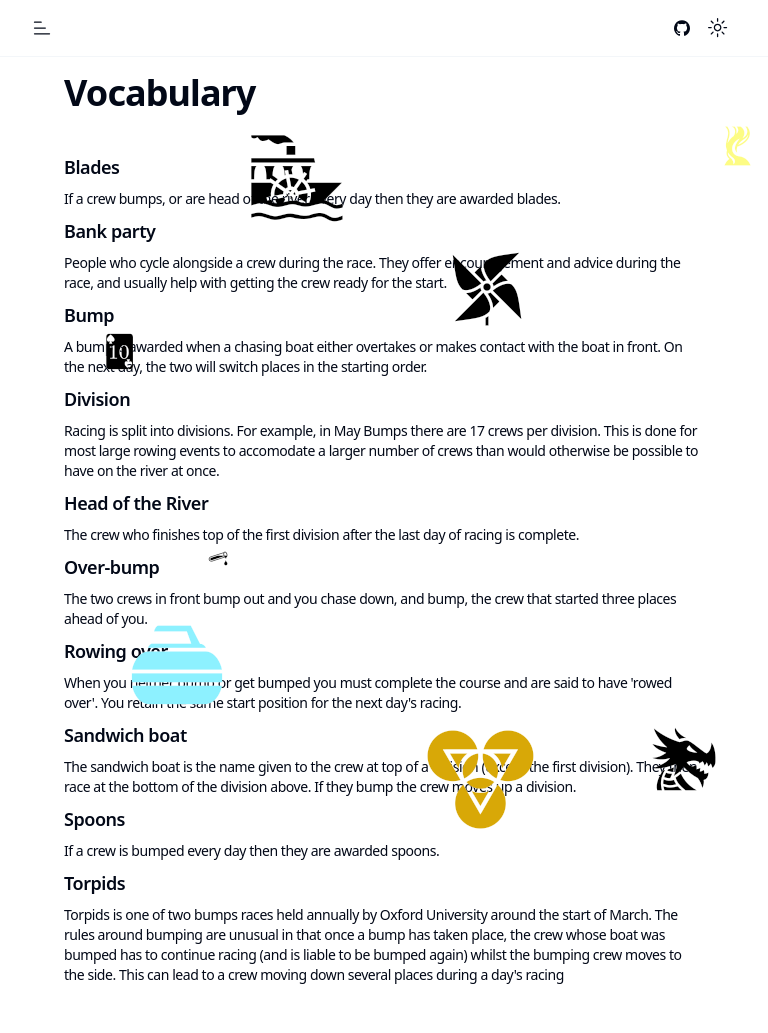 The image size is (768, 1033). Describe the element at coordinates (487, 287) in the screenshot. I see `a decorative or playful element indicating games or toys` at that location.